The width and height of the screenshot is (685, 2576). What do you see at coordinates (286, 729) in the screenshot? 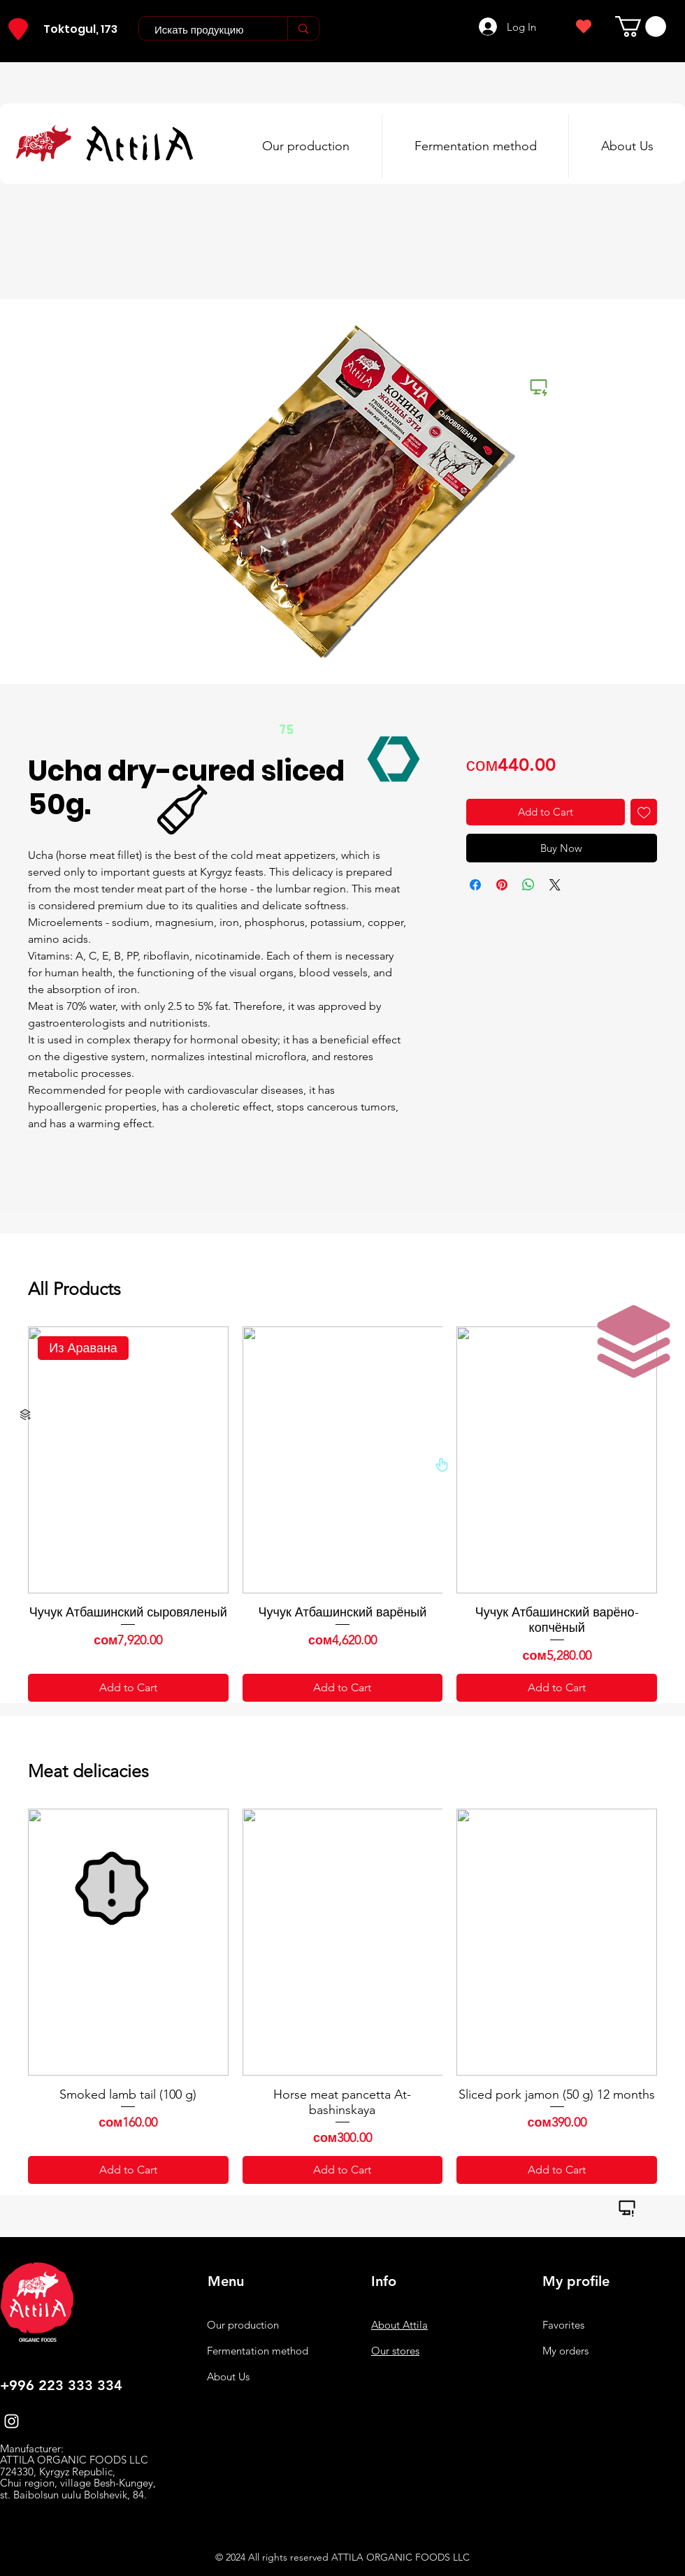
I see `displays the number 75 as a badge or counter` at bounding box center [286, 729].